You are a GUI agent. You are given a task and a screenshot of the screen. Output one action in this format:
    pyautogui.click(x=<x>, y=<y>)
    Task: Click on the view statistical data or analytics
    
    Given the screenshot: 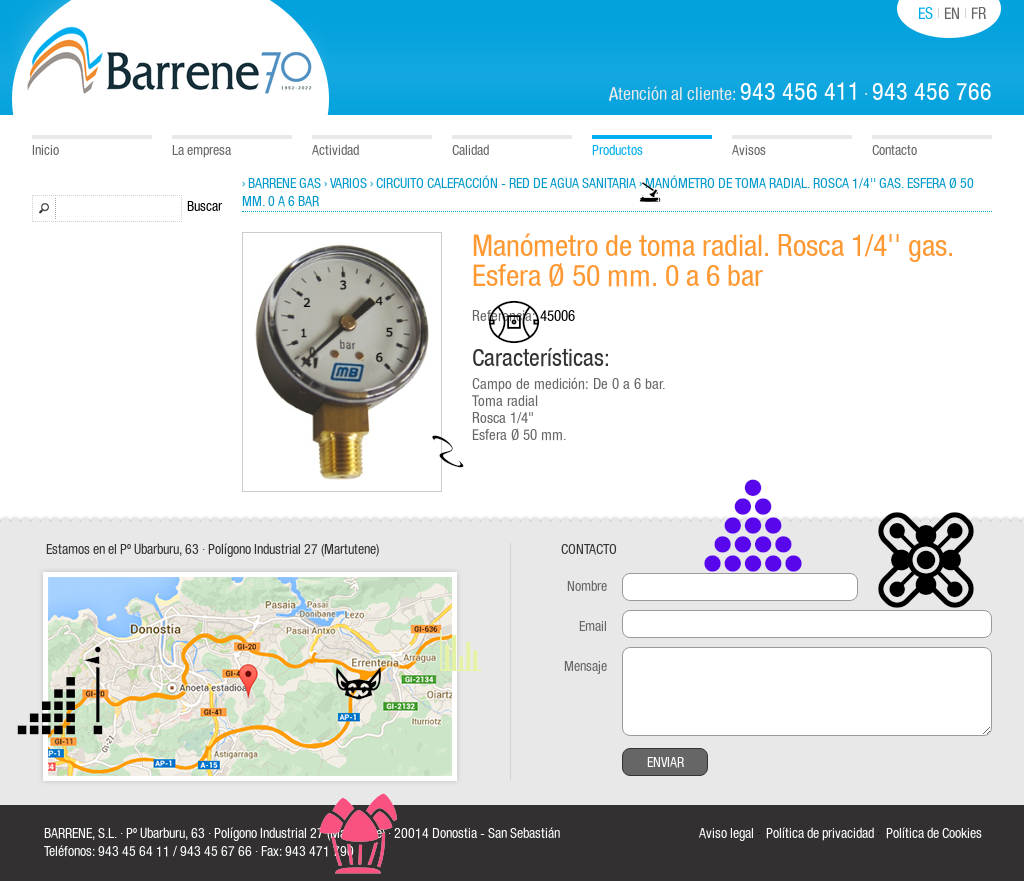 What is the action you would take?
    pyautogui.click(x=460, y=650)
    